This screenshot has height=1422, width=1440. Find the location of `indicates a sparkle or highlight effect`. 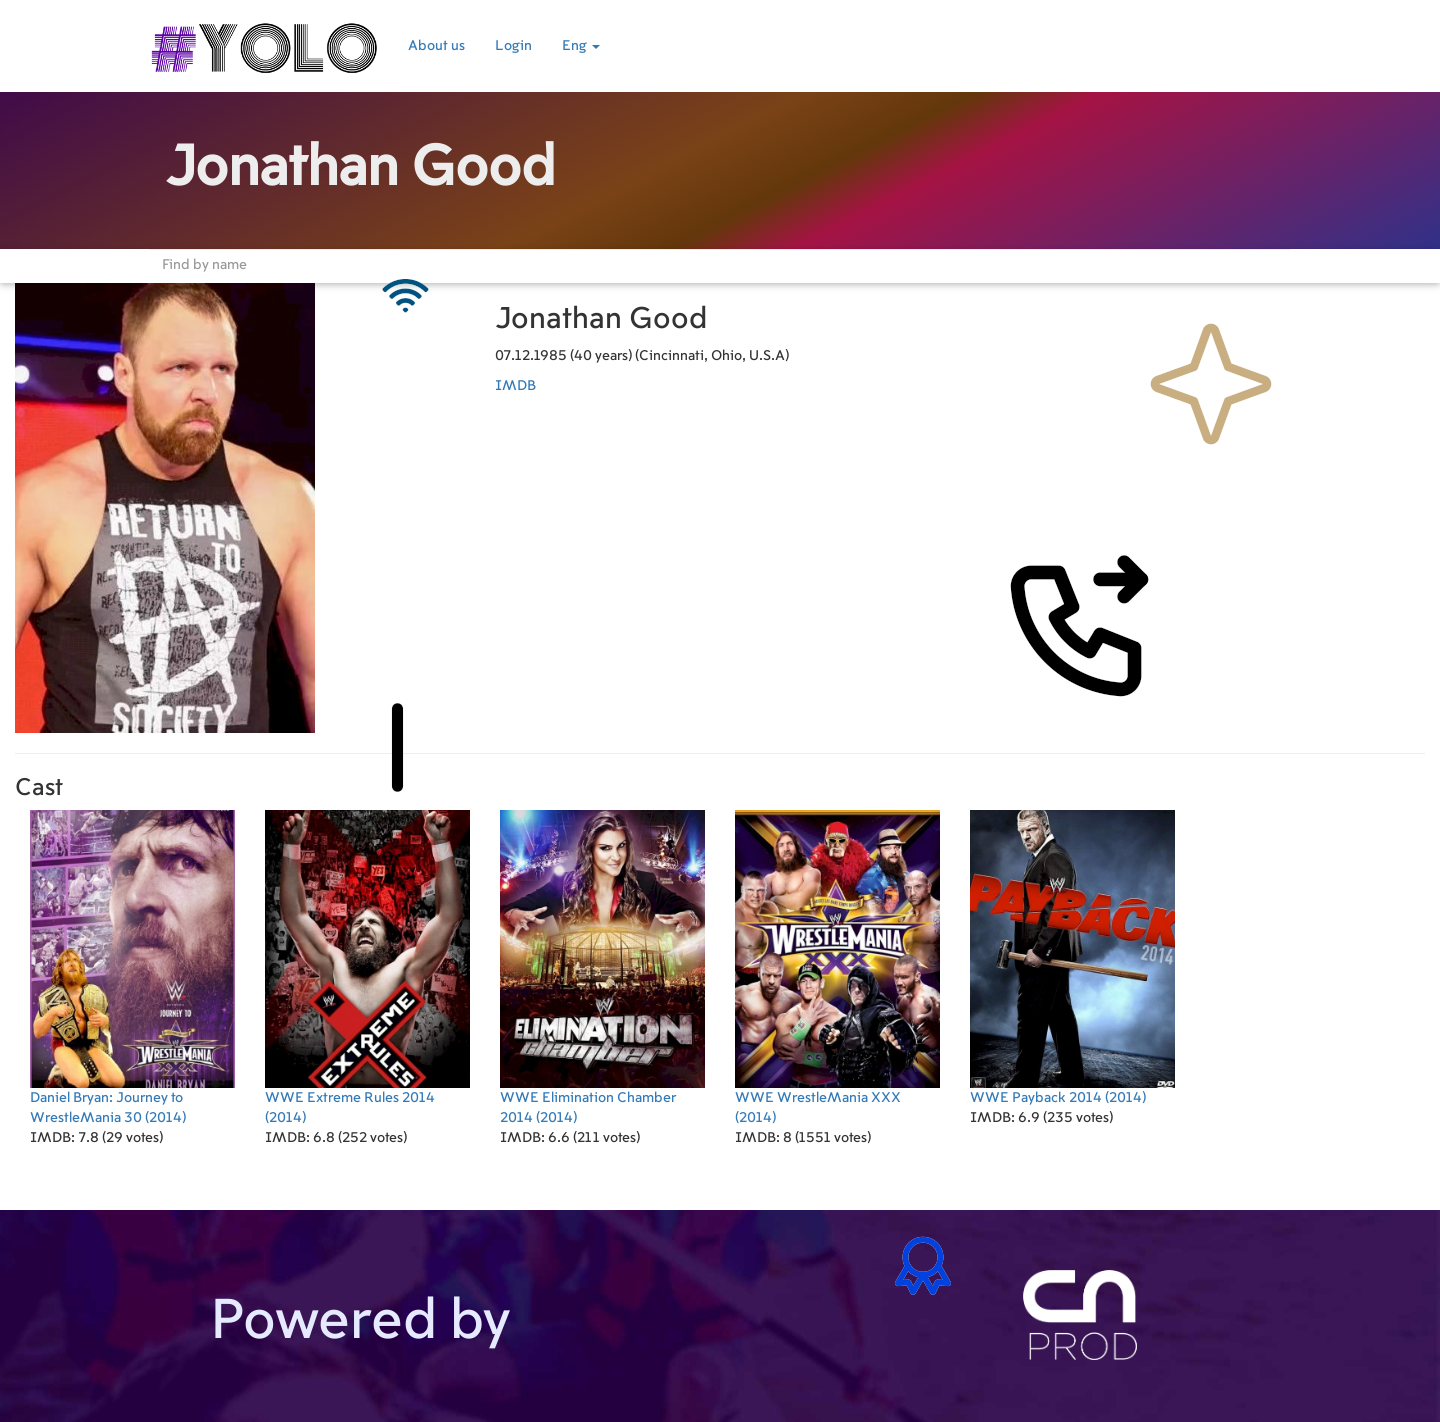

indicates a sparkle or highlight effect is located at coordinates (1211, 384).